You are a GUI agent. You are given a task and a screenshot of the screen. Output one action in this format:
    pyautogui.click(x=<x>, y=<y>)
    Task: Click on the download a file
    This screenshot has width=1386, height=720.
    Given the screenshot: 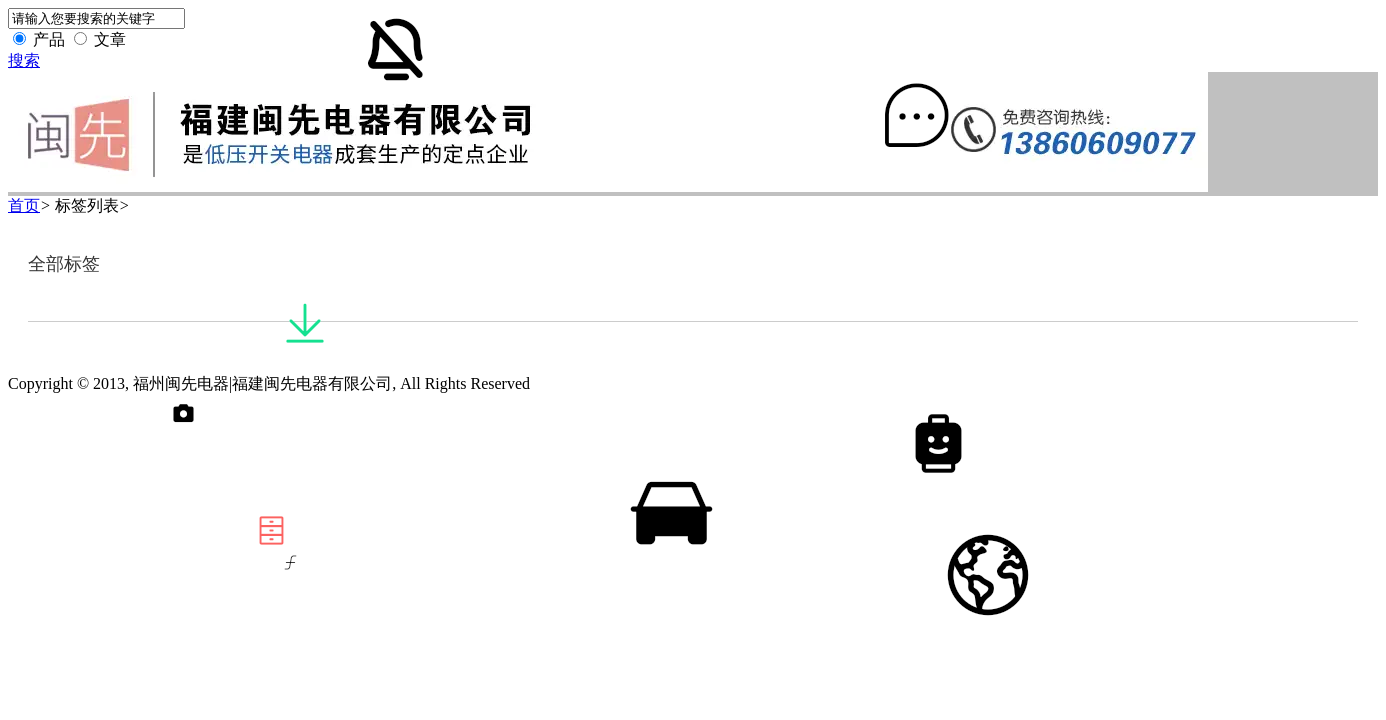 What is the action you would take?
    pyautogui.click(x=305, y=324)
    